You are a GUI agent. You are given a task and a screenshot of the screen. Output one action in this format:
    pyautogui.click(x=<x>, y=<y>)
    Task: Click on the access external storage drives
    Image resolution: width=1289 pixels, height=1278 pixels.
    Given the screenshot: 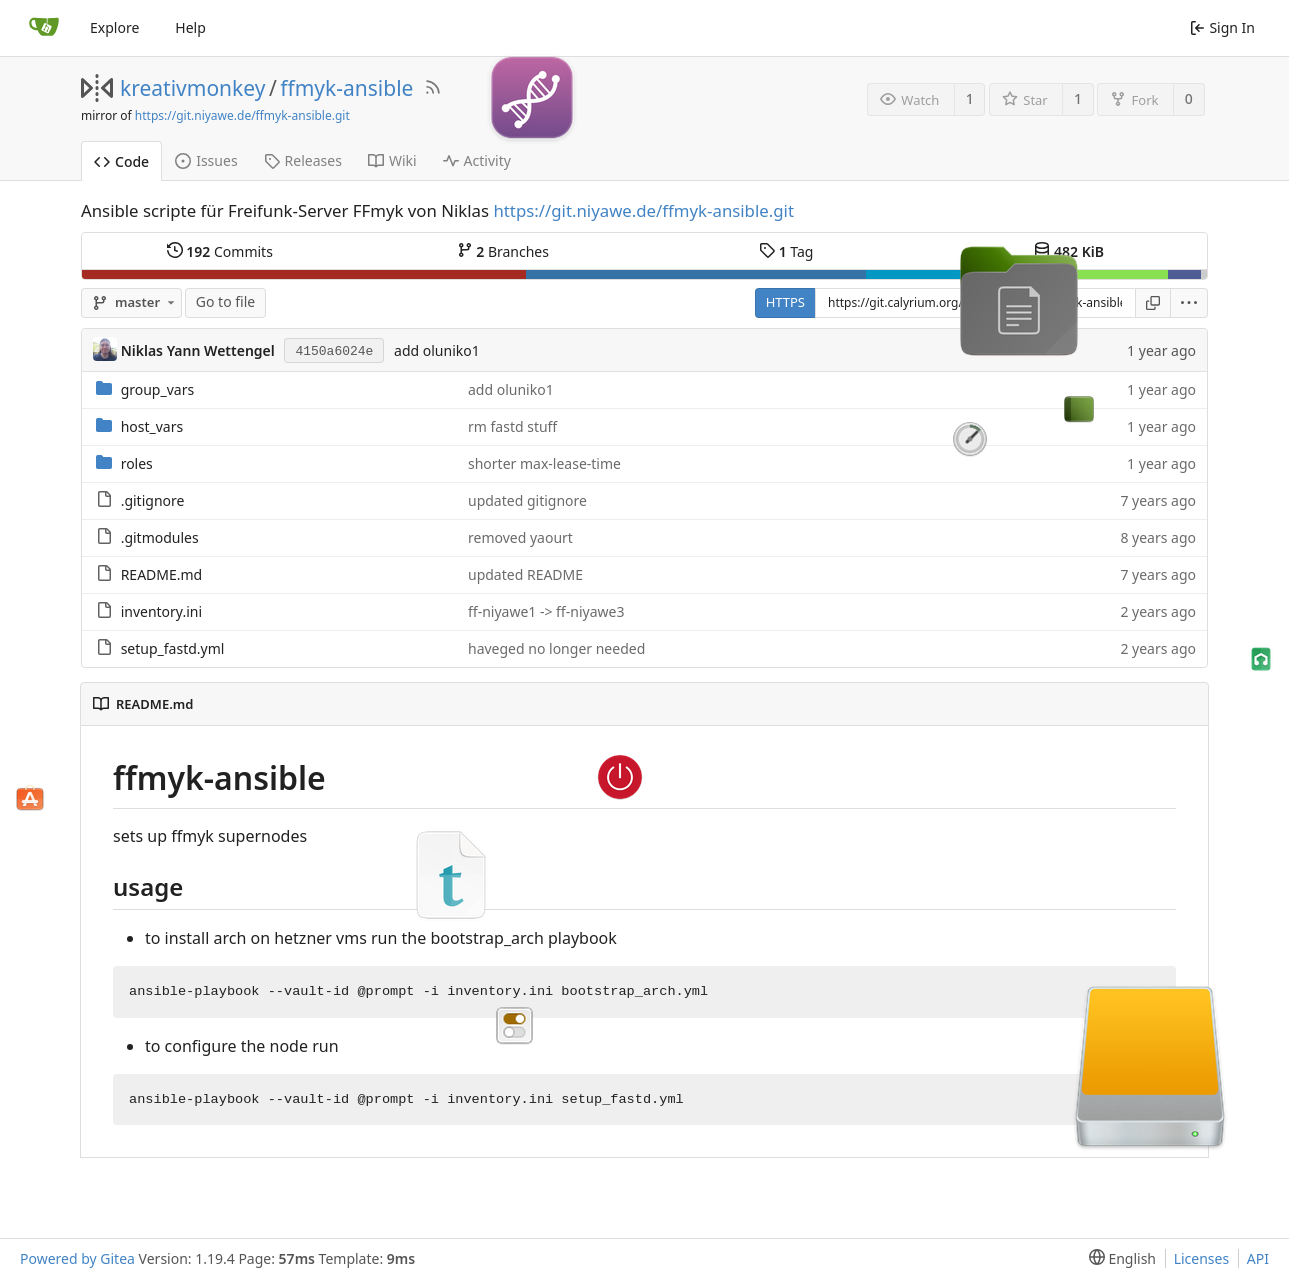 What is the action you would take?
    pyautogui.click(x=1150, y=1070)
    